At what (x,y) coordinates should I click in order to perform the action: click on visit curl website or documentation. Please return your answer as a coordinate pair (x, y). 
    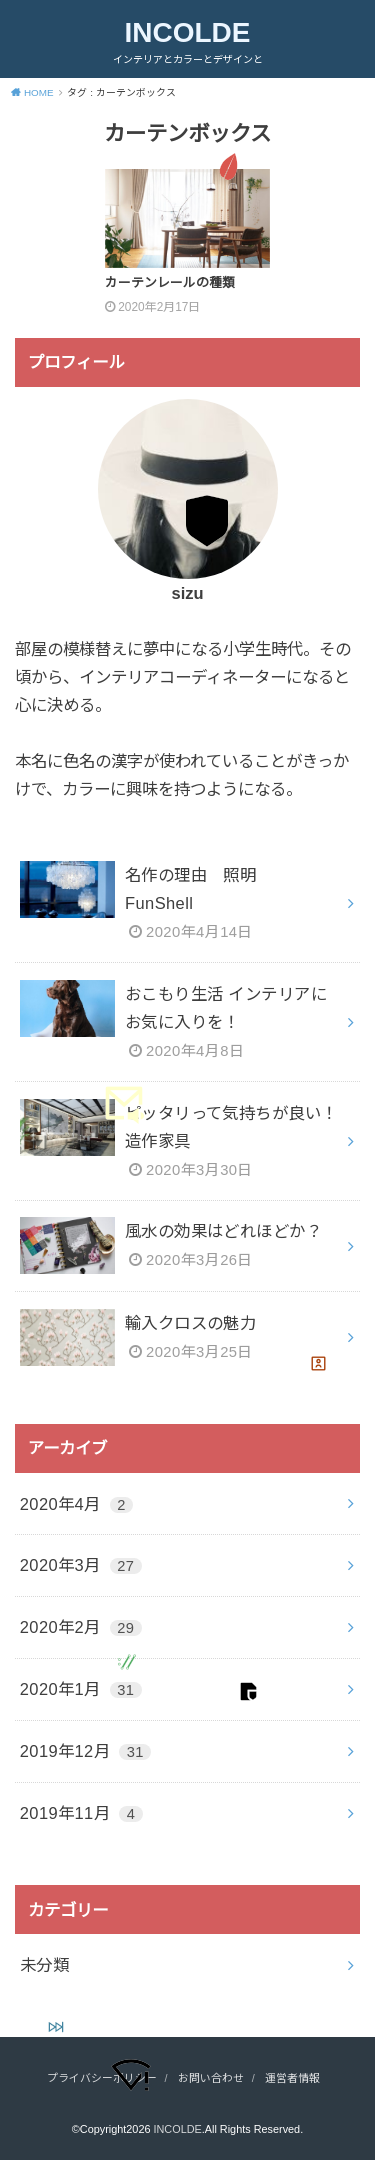
    Looking at the image, I should click on (127, 1662).